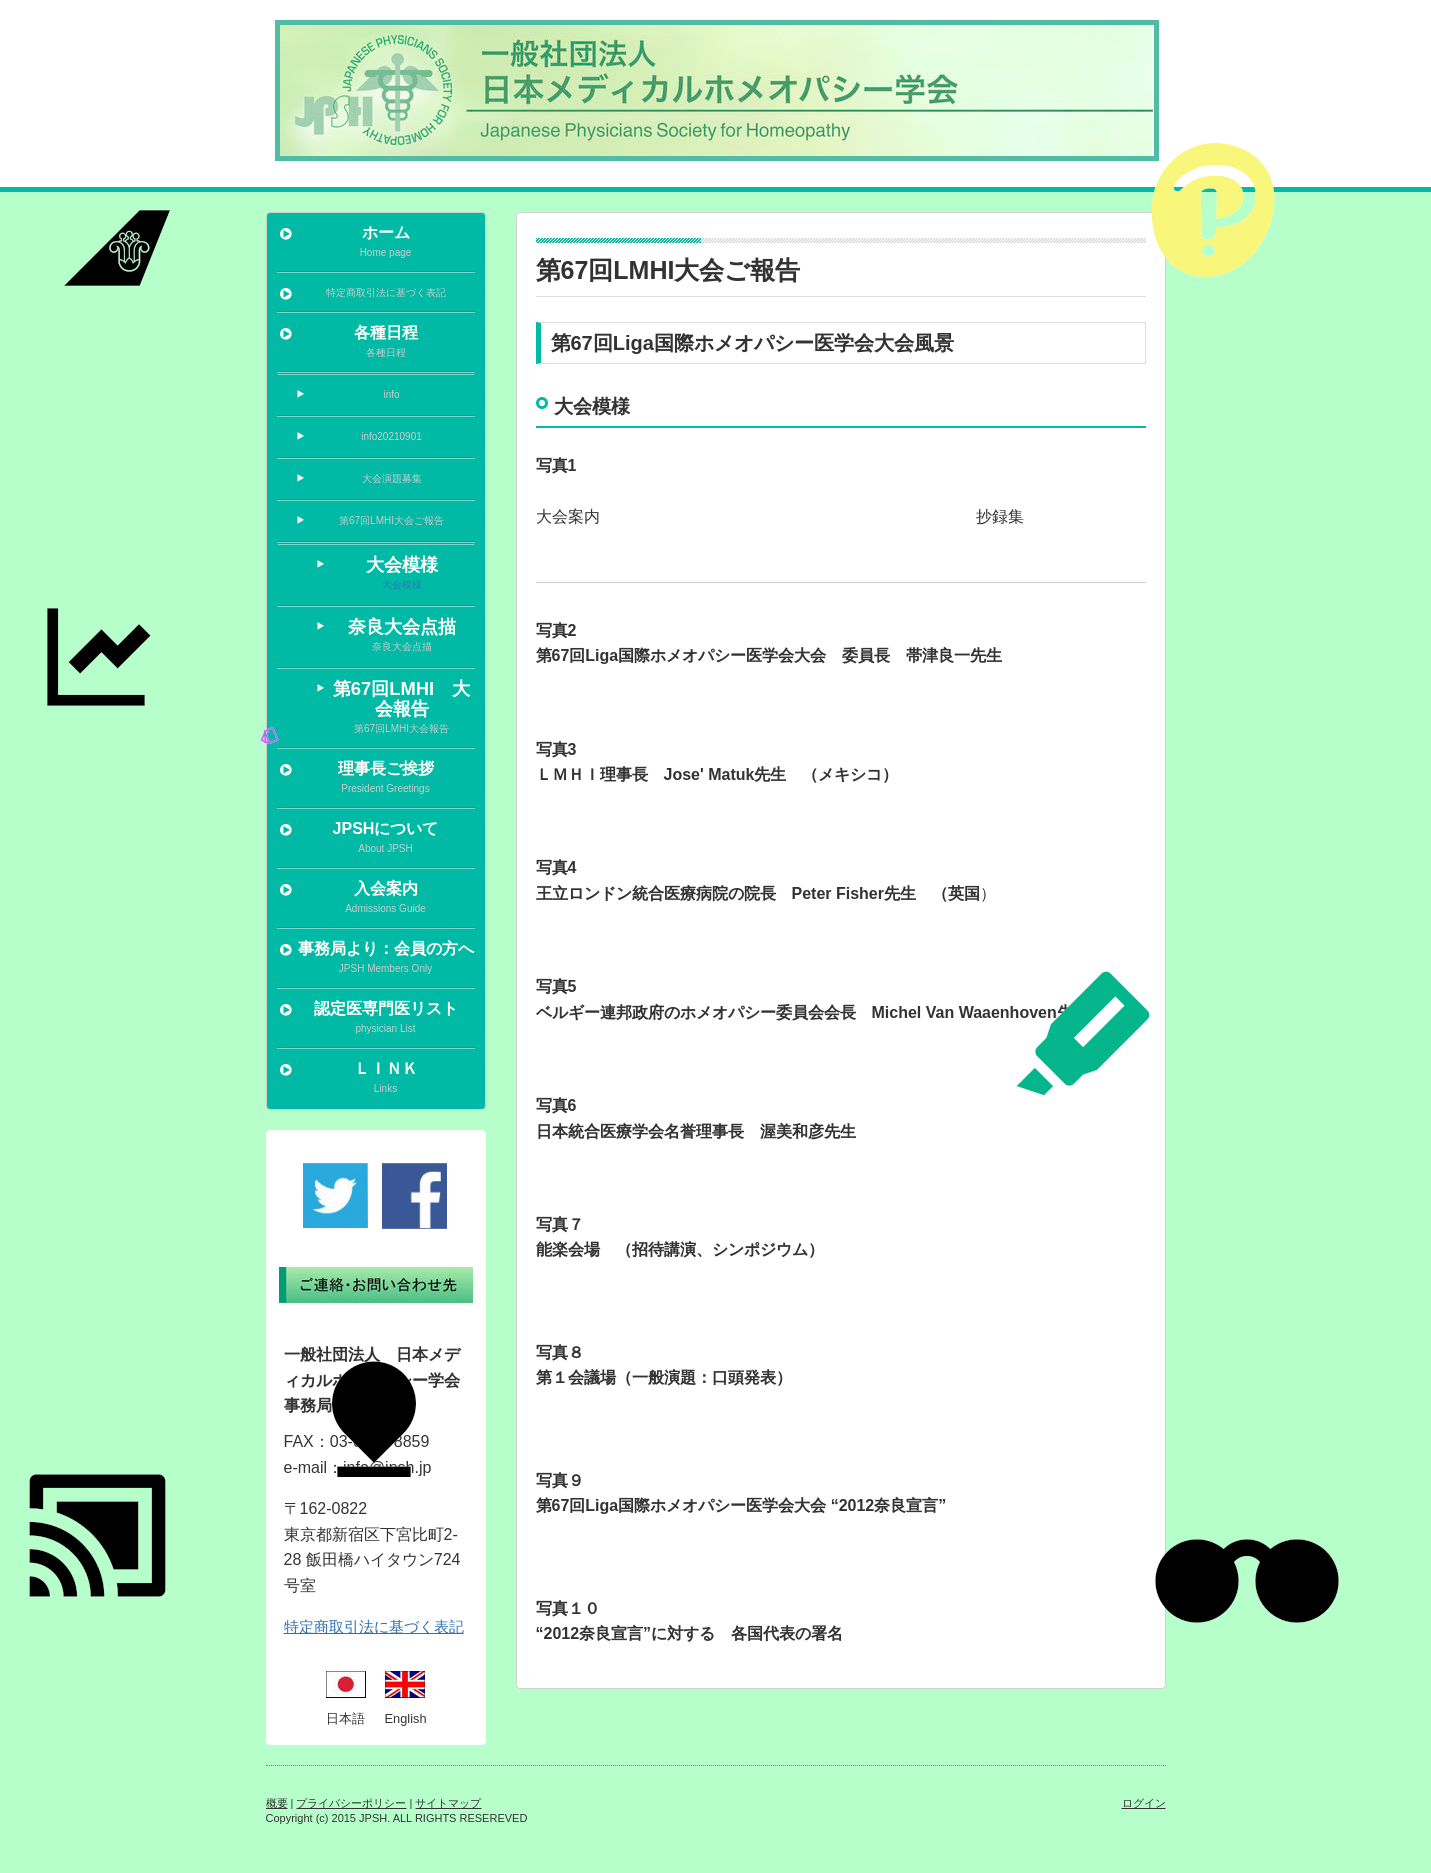  I want to click on view analytics and performance trends, so click(96, 657).